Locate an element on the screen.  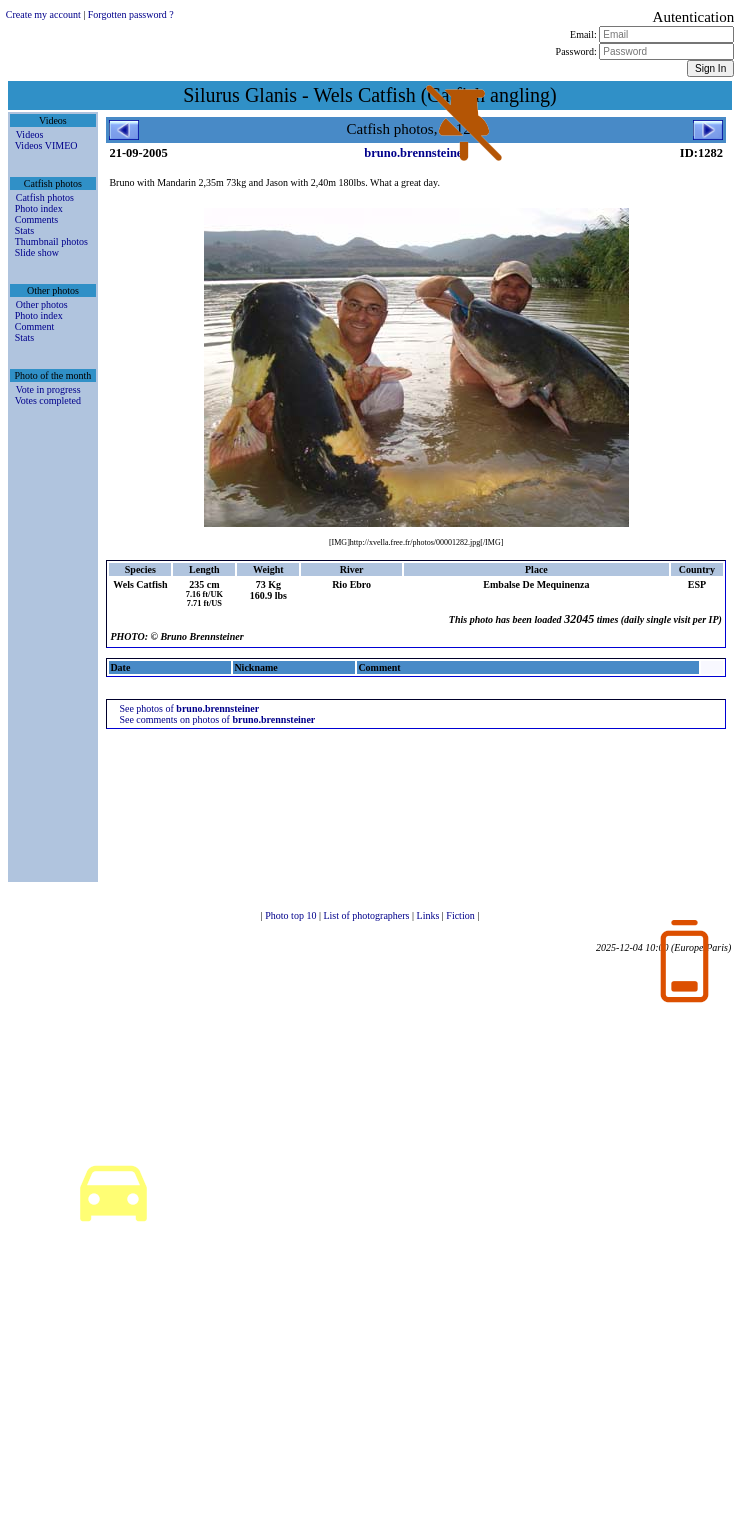
access vehicle or car-related settings is located at coordinates (113, 1193).